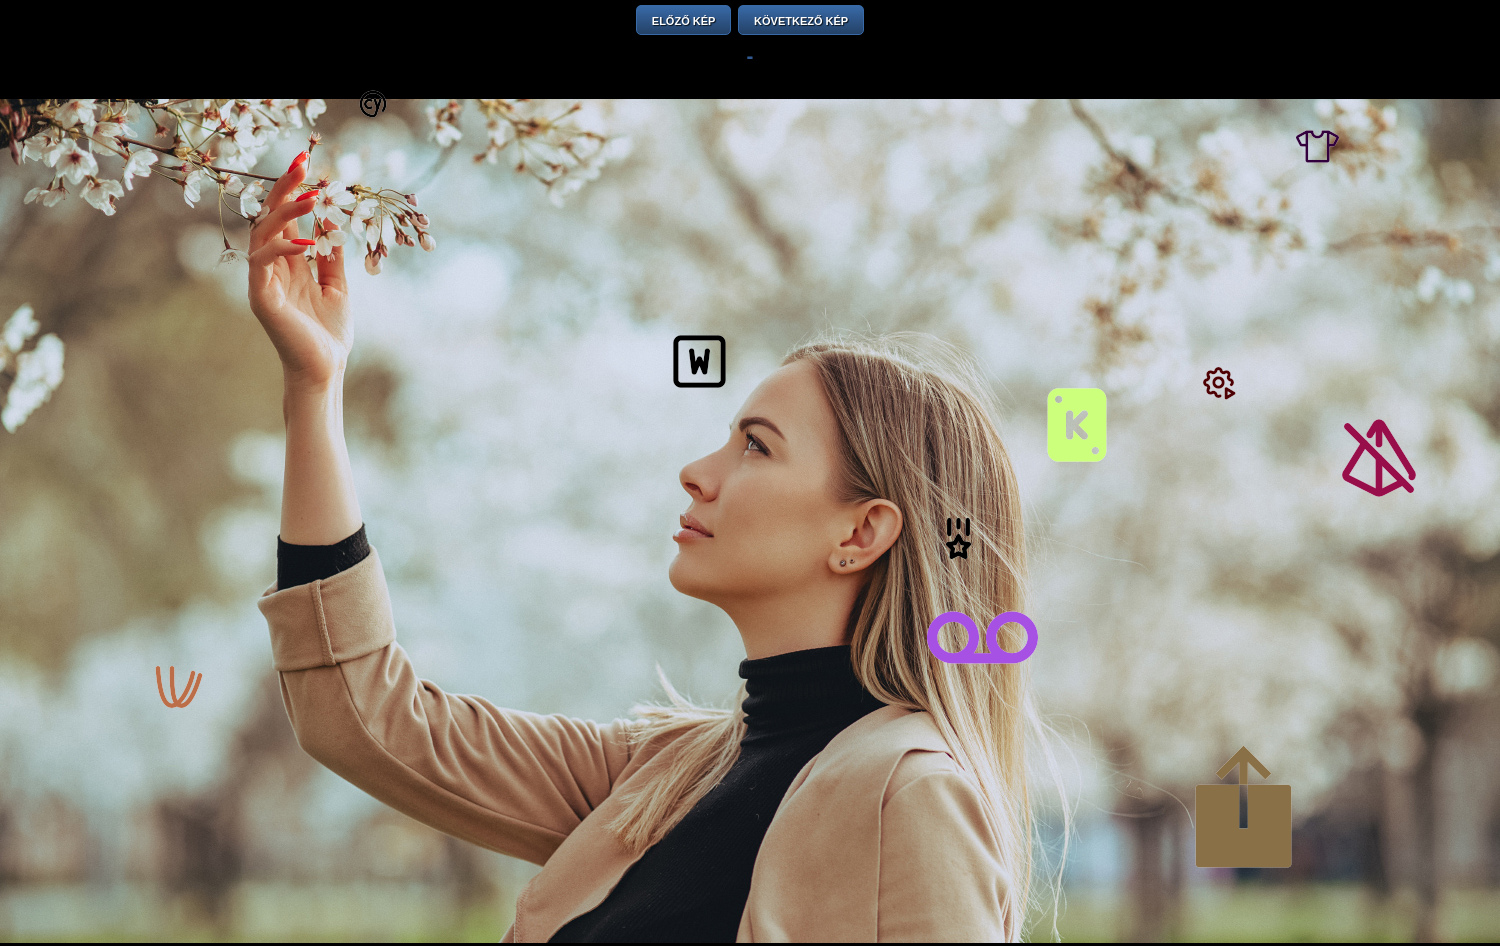 Image resolution: width=1500 pixels, height=946 pixels. What do you see at coordinates (1077, 425) in the screenshot?
I see `king playing card in a card game app` at bounding box center [1077, 425].